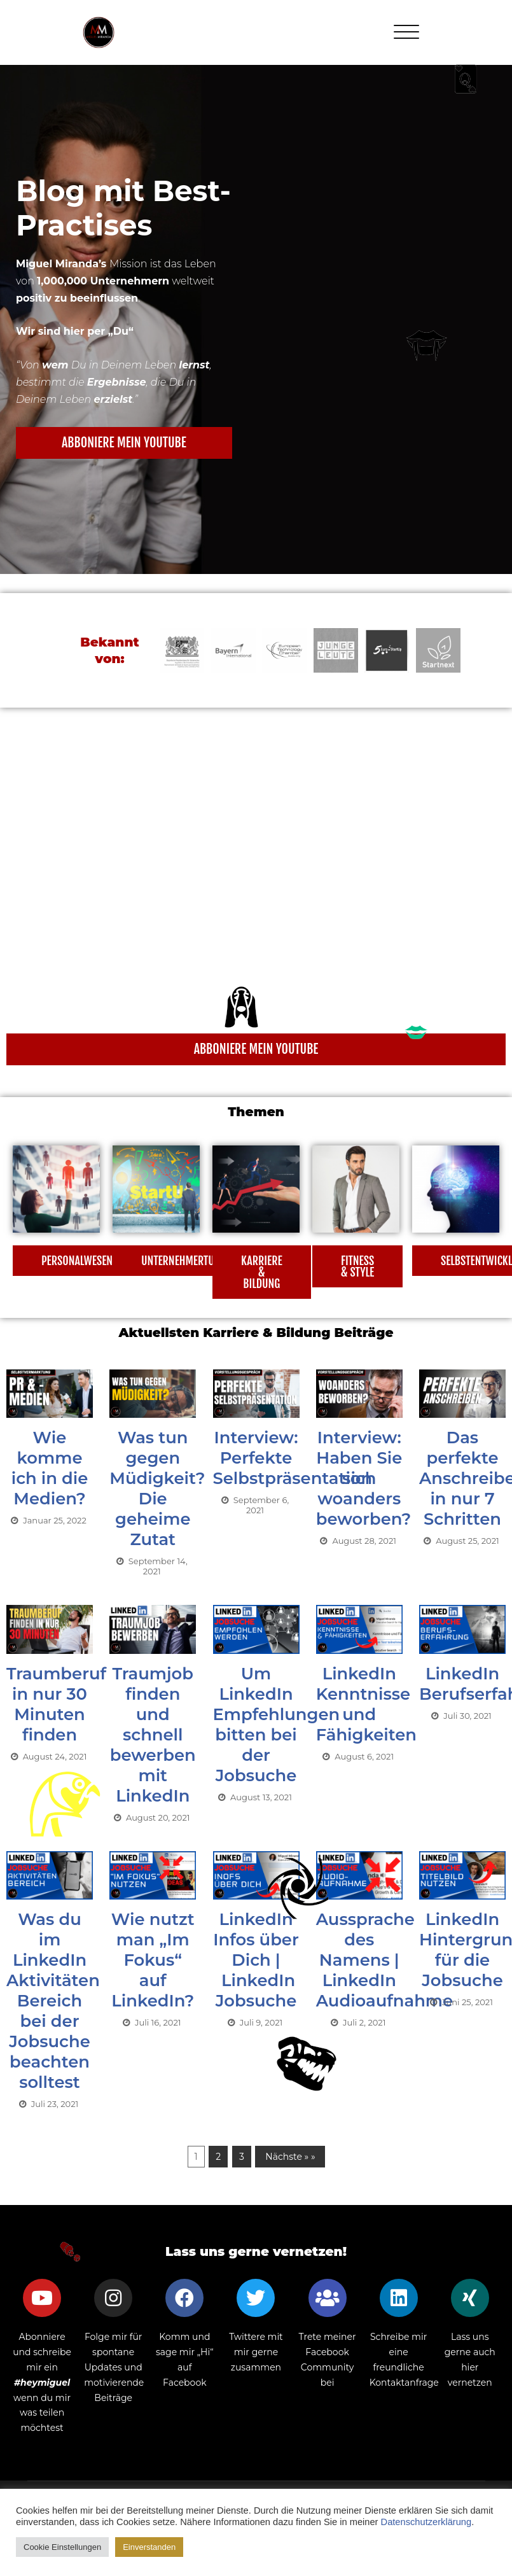 The width and height of the screenshot is (512, 2576). What do you see at coordinates (466, 79) in the screenshot?
I see `queen of hearts playing card` at bounding box center [466, 79].